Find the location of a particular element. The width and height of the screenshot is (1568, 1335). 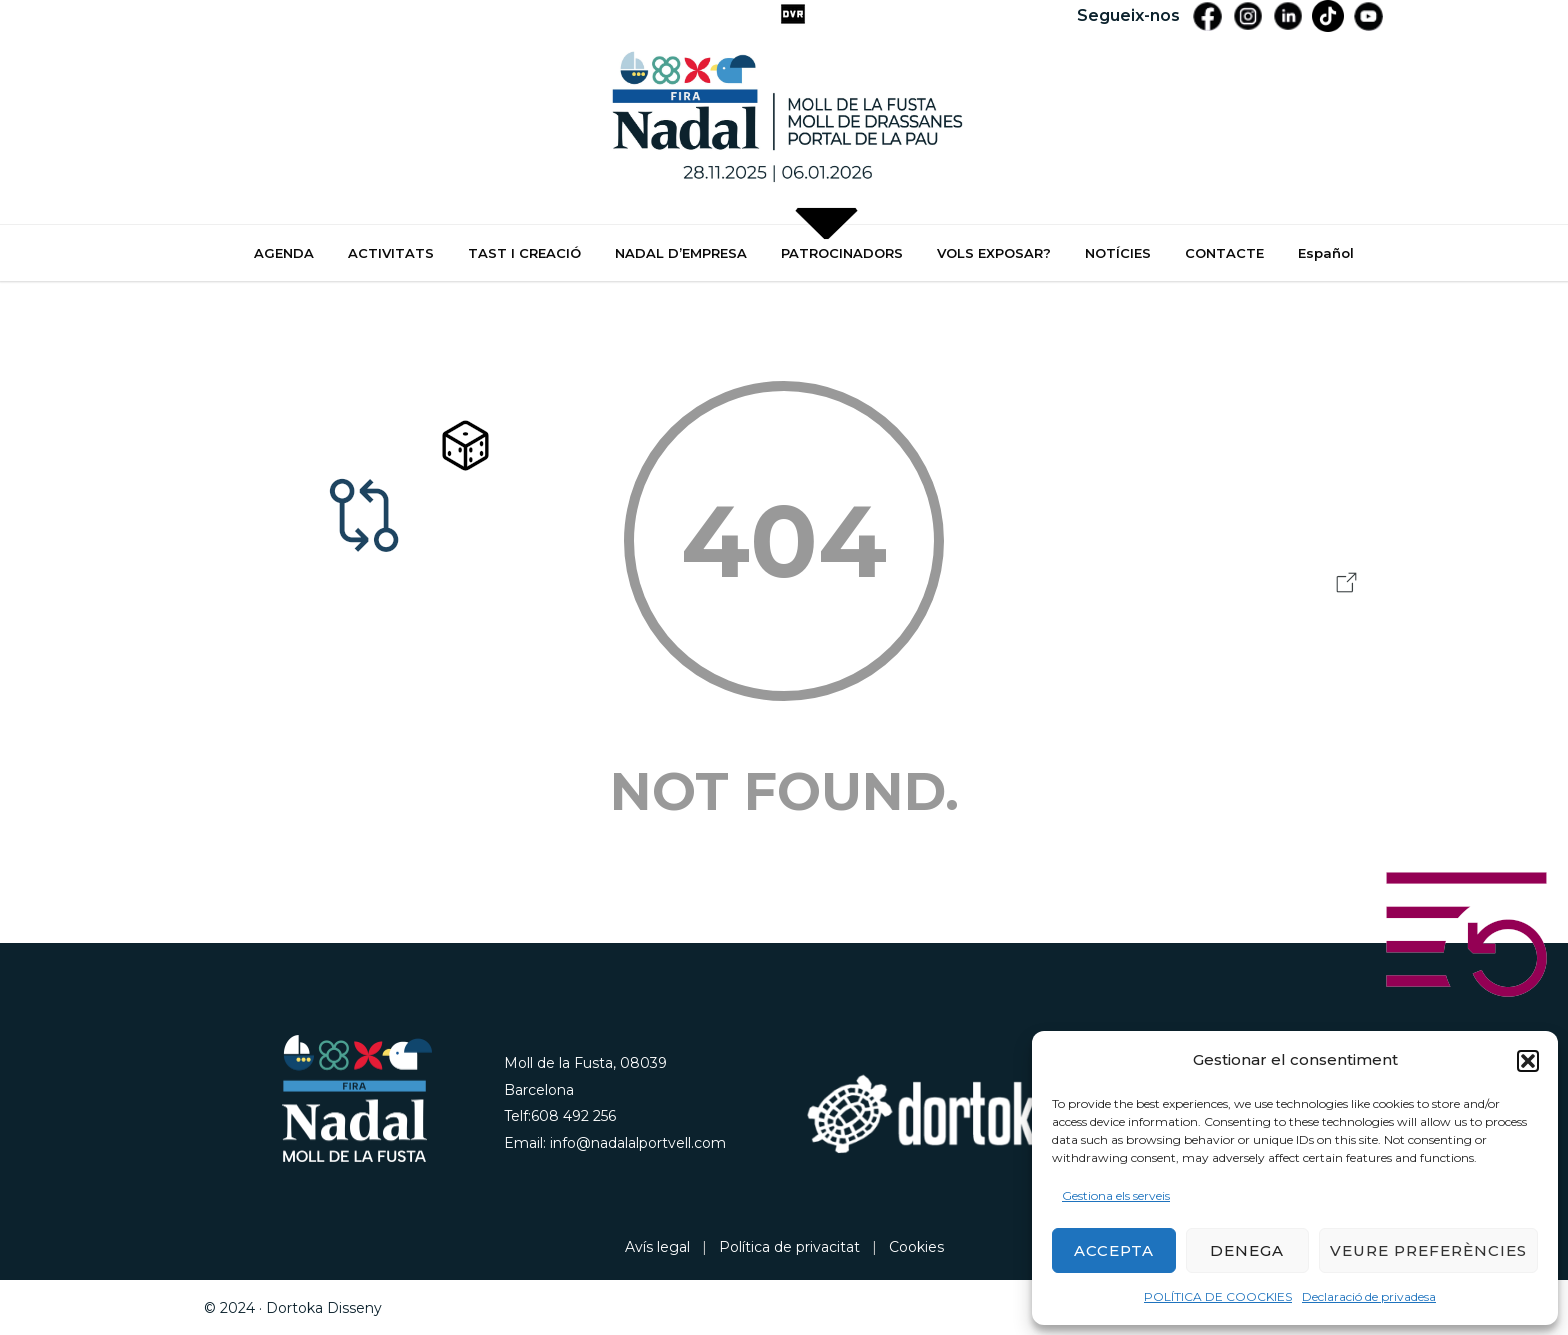

compare branches or commits in version control is located at coordinates (364, 513).